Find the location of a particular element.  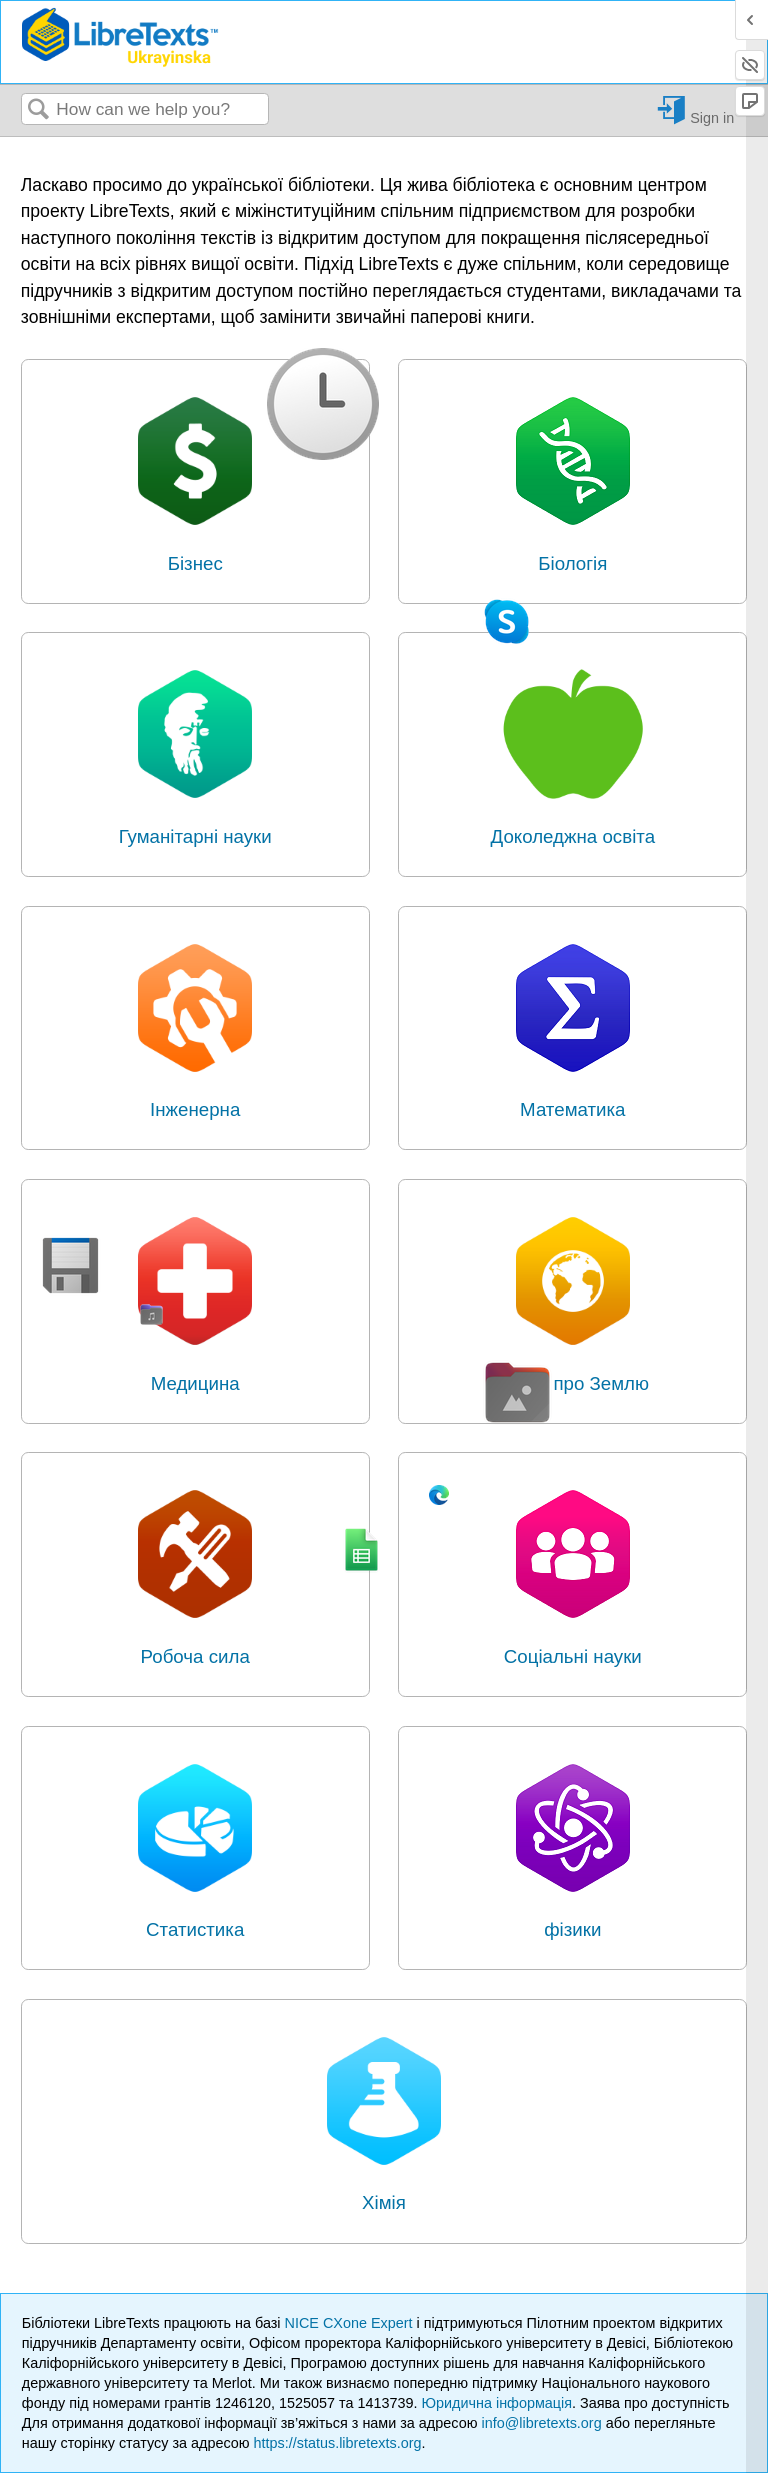

open Microsoft Edge browser is located at coordinates (439, 1495).